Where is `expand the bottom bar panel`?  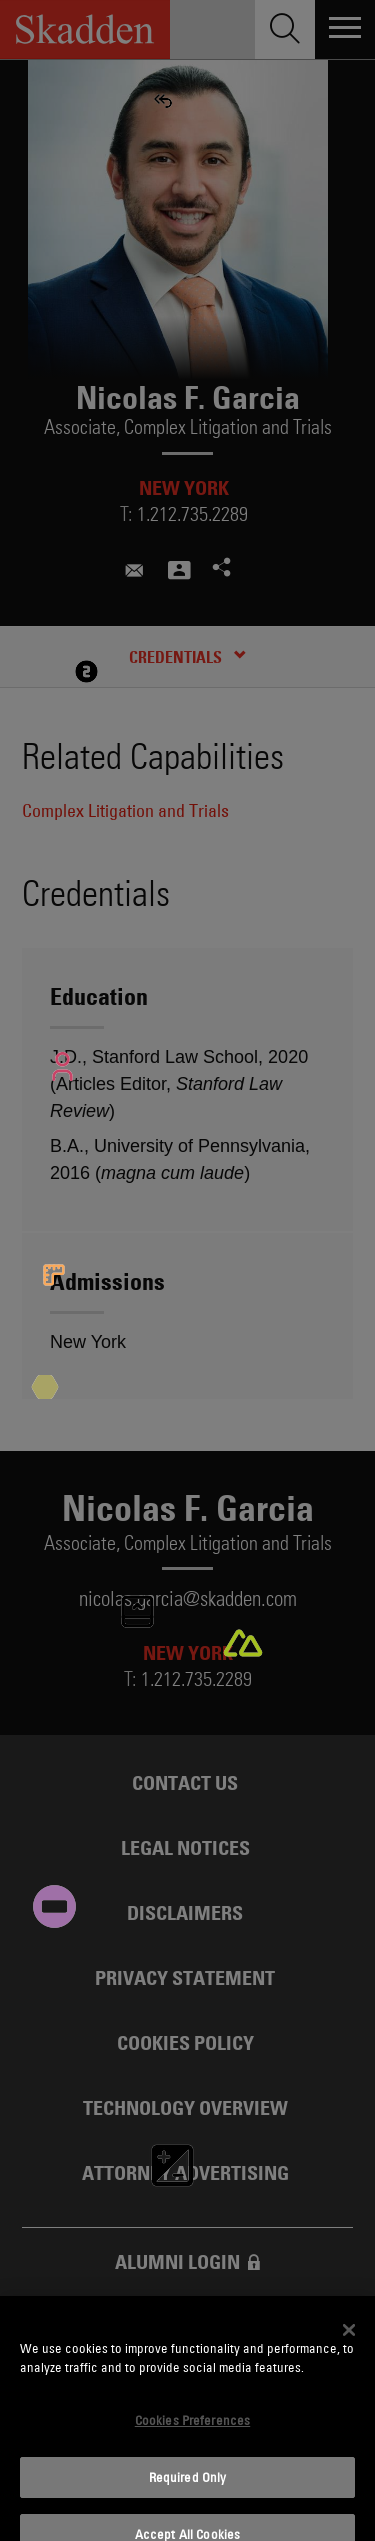 expand the bottom bar panel is located at coordinates (137, 1611).